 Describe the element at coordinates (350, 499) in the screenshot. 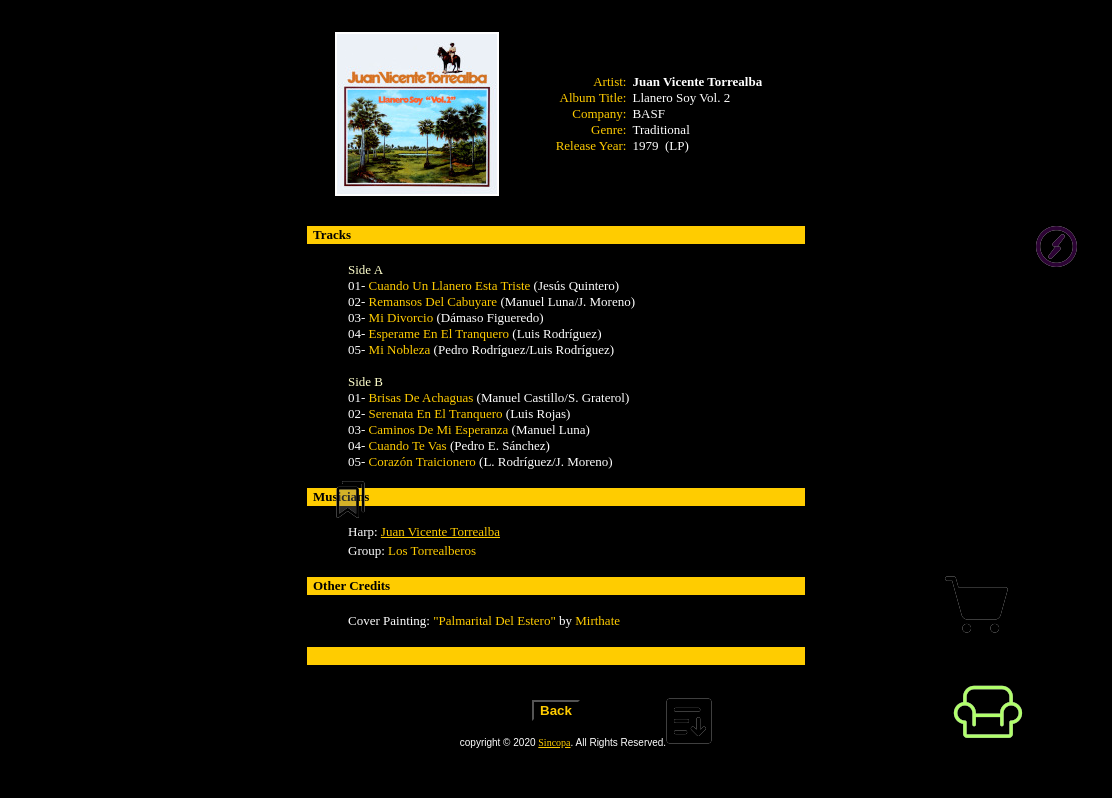

I see `view your saved bookmarks` at that location.